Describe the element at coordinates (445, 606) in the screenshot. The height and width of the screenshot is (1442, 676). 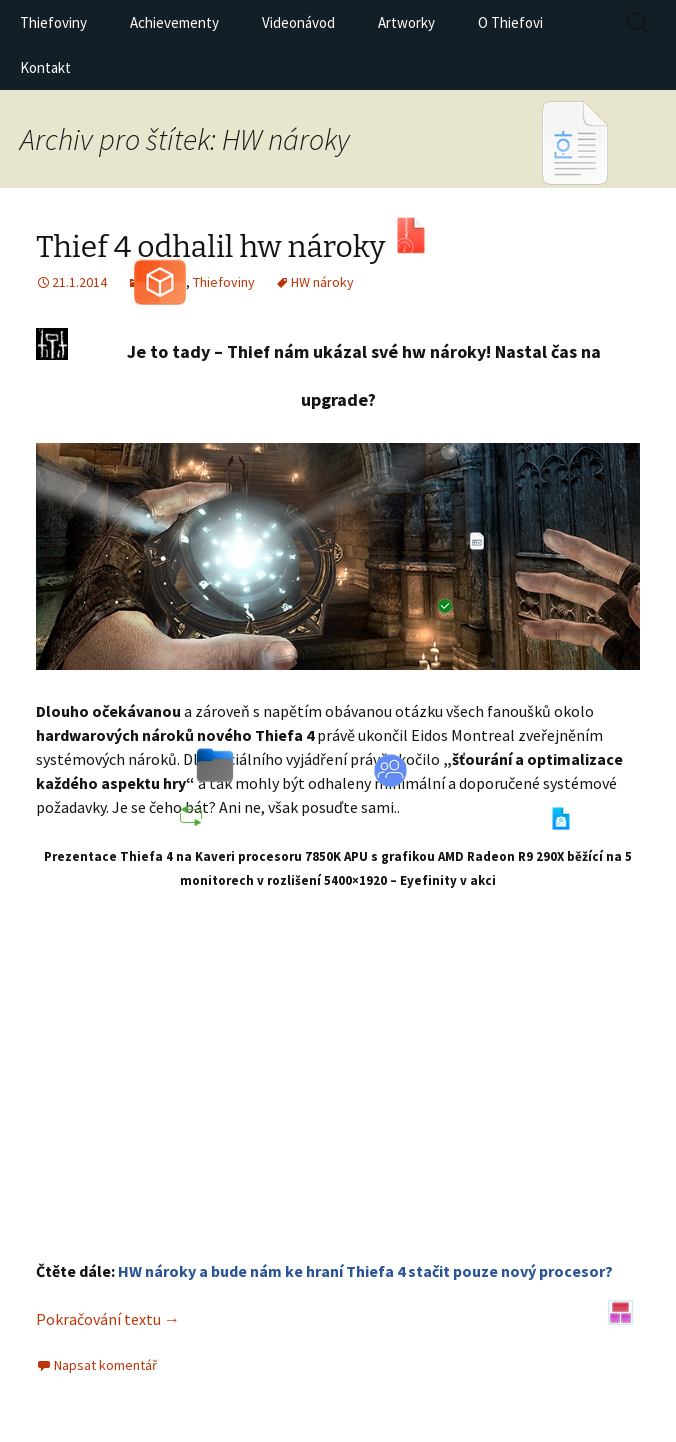
I see `indicates file is fully synced with Insync cloud storage` at that location.